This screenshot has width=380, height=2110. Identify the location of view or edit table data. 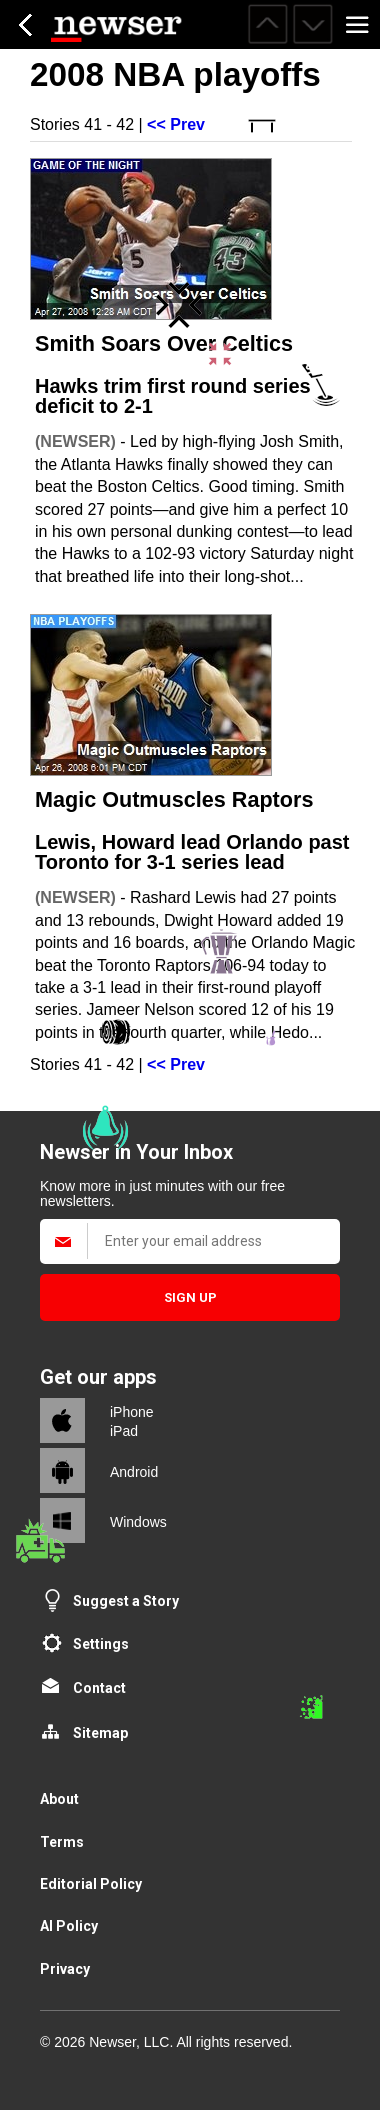
(262, 119).